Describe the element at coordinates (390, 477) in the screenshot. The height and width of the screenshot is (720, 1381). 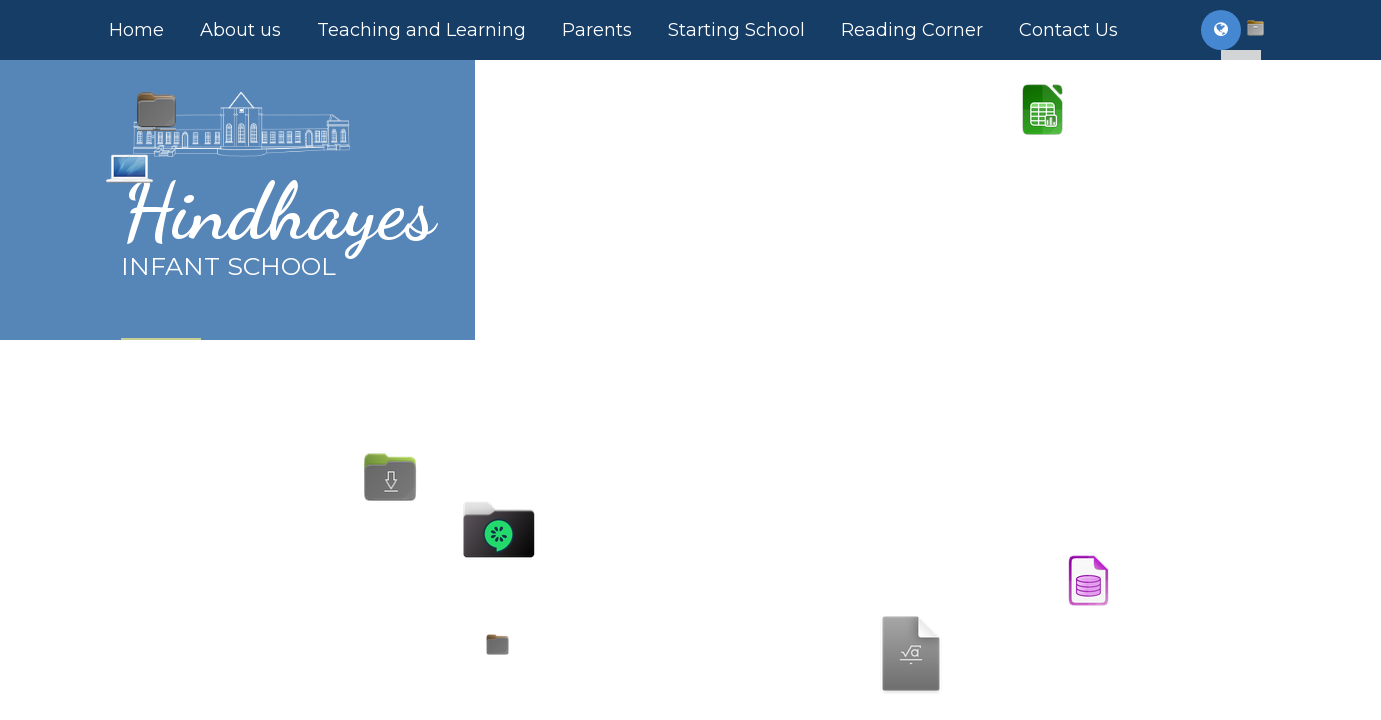
I see `open your downloads folder` at that location.